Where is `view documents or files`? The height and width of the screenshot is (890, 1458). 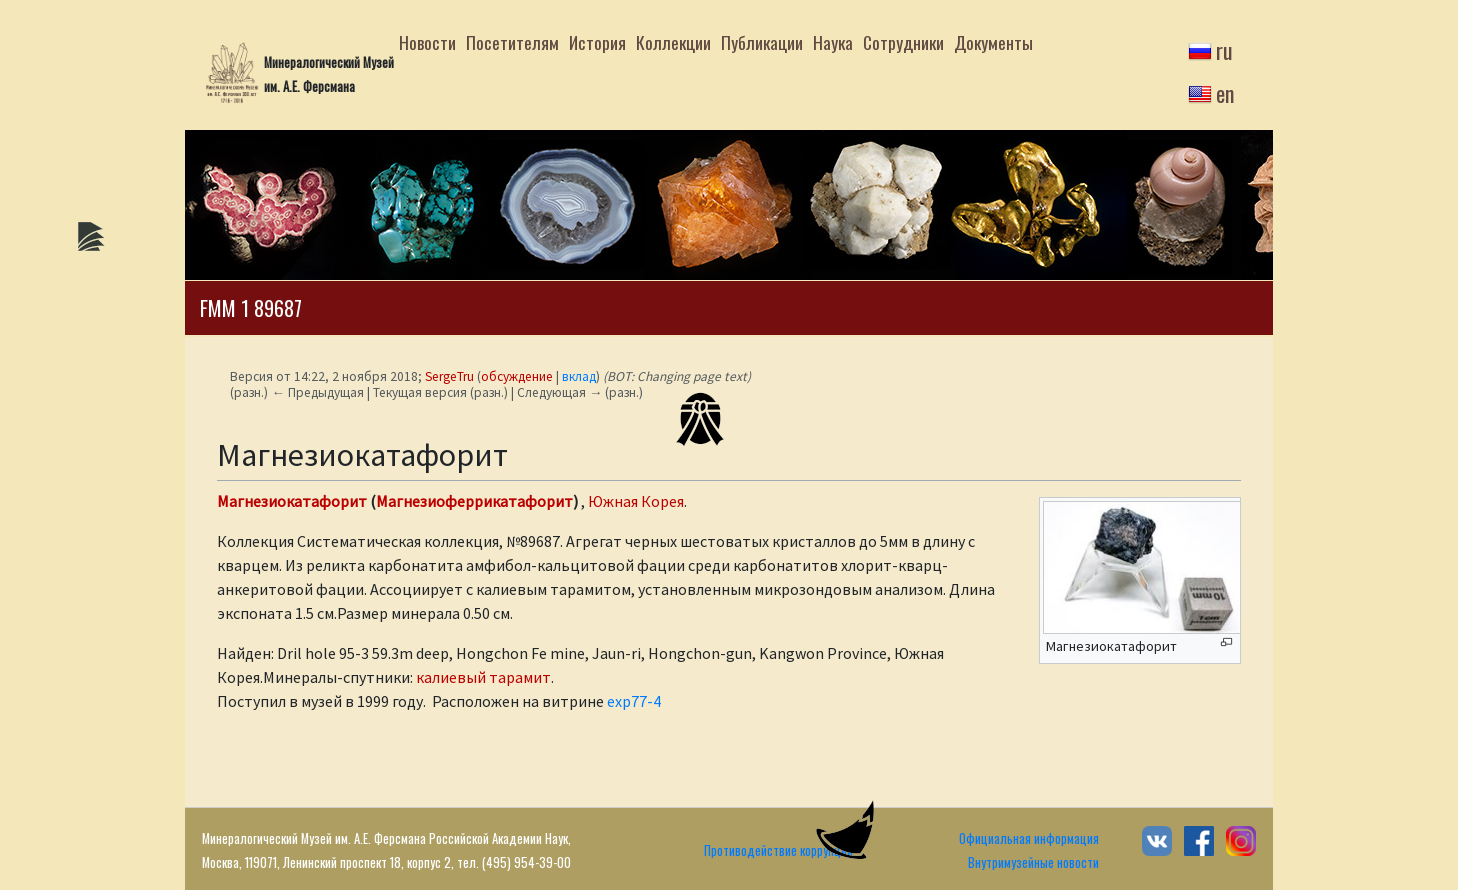
view documents or files is located at coordinates (92, 236).